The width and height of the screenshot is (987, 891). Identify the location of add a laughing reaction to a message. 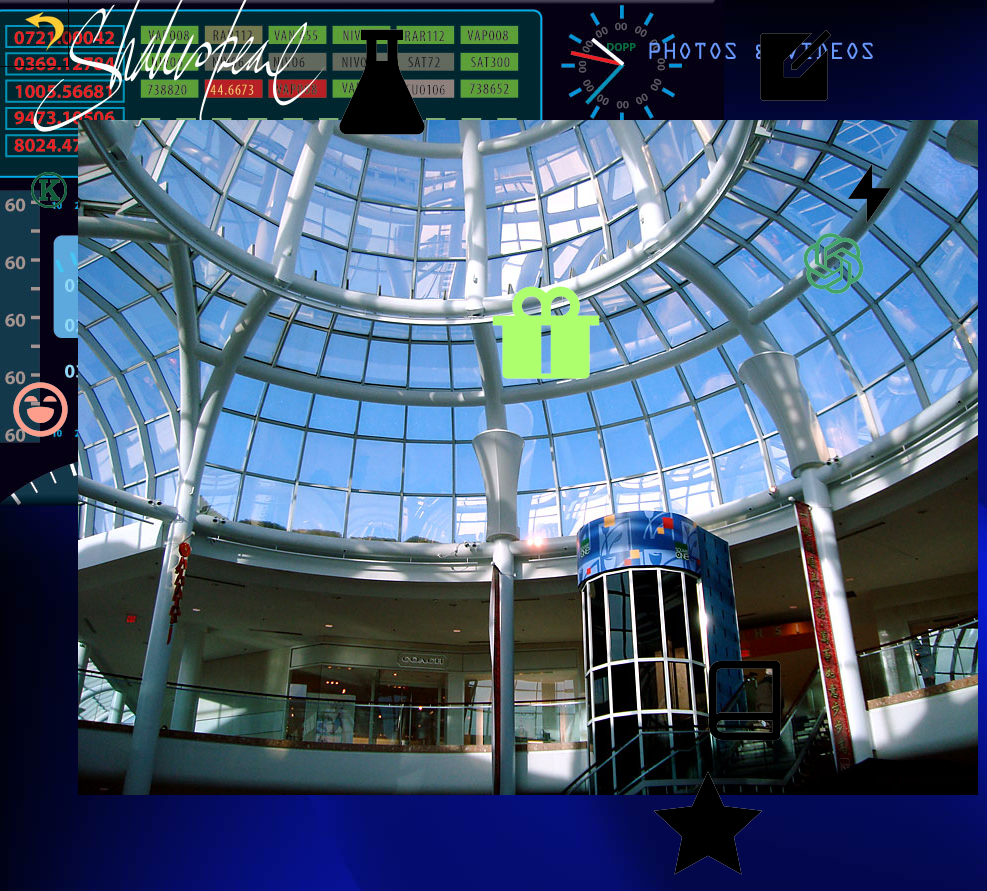
(40, 409).